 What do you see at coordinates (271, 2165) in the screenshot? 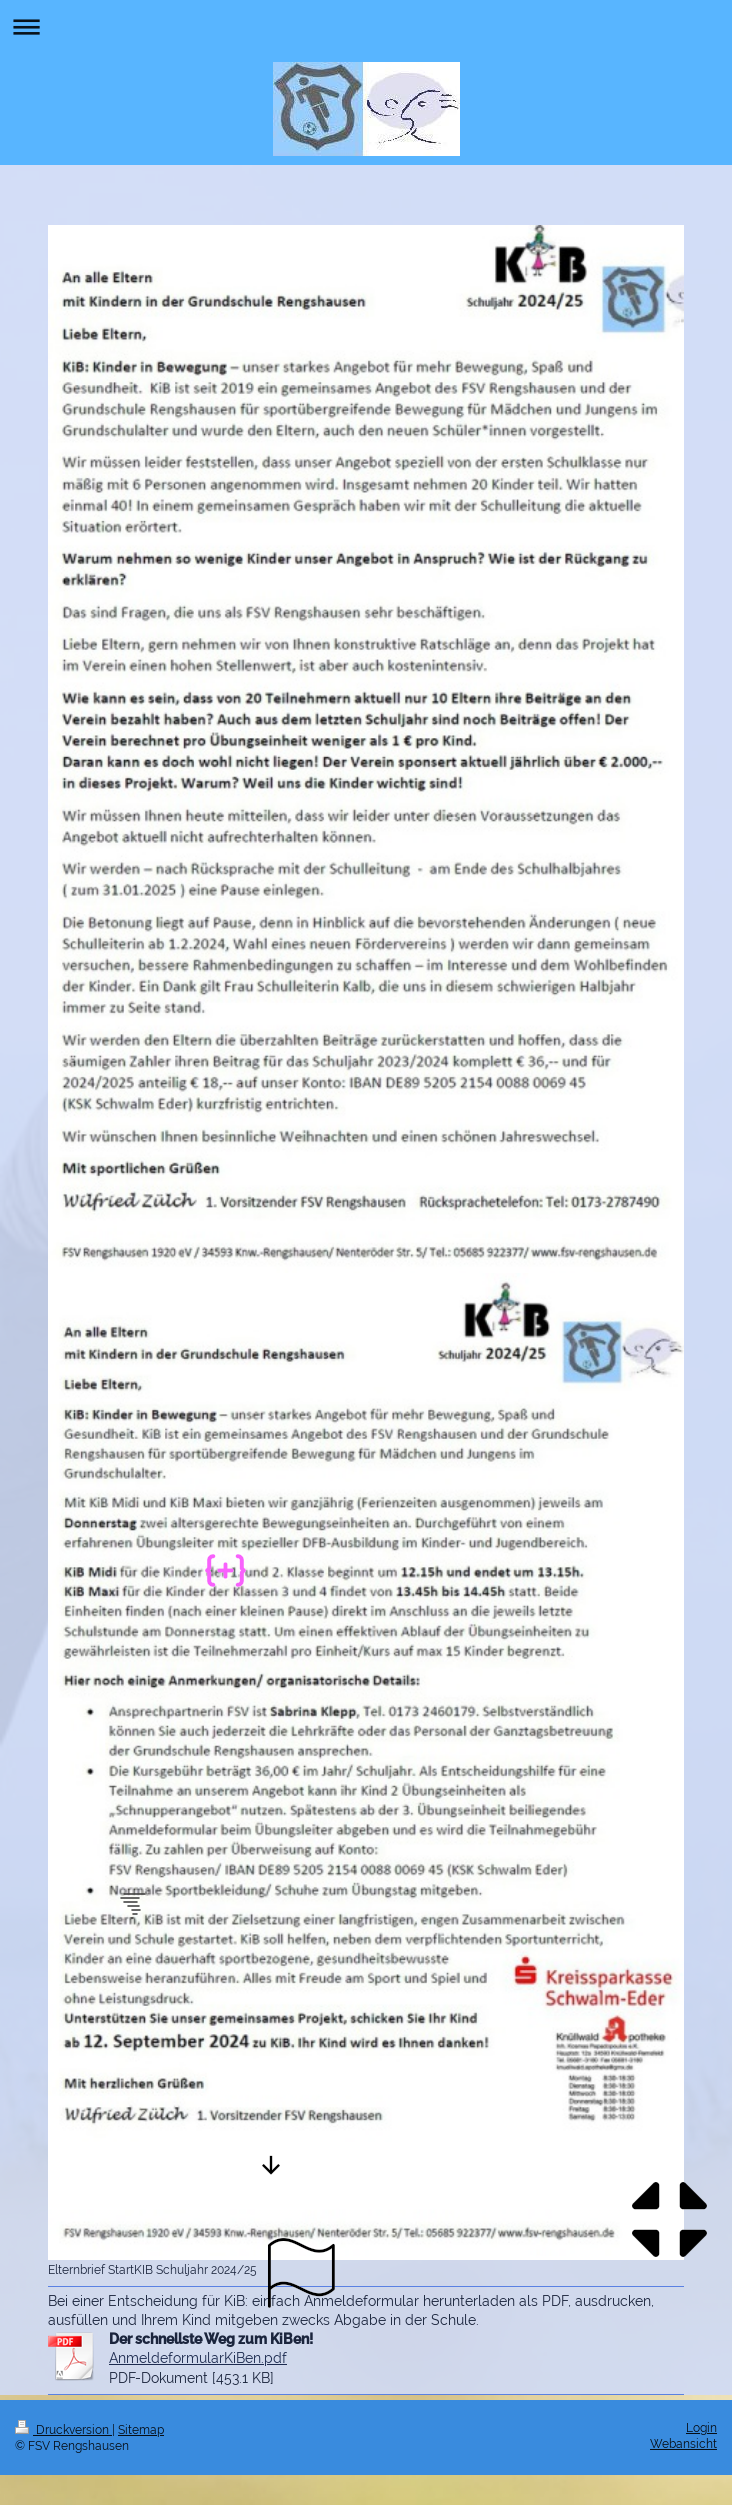
I see `scroll down or view more content` at bounding box center [271, 2165].